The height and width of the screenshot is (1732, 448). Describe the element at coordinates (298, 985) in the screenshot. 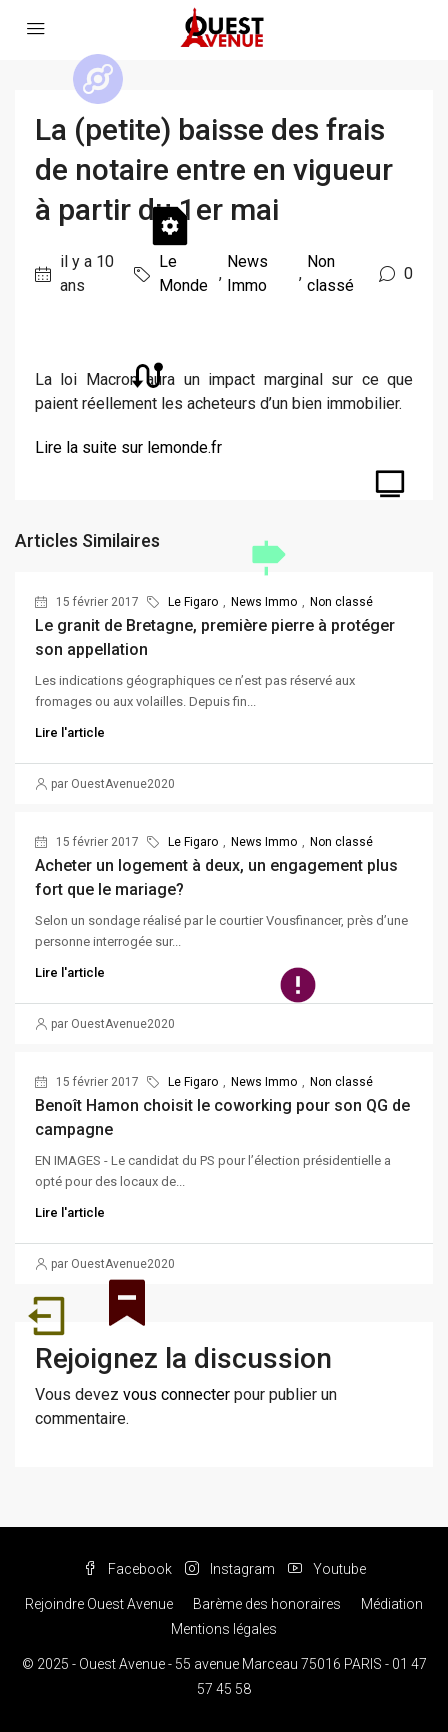

I see `indicates a warning or error state` at that location.